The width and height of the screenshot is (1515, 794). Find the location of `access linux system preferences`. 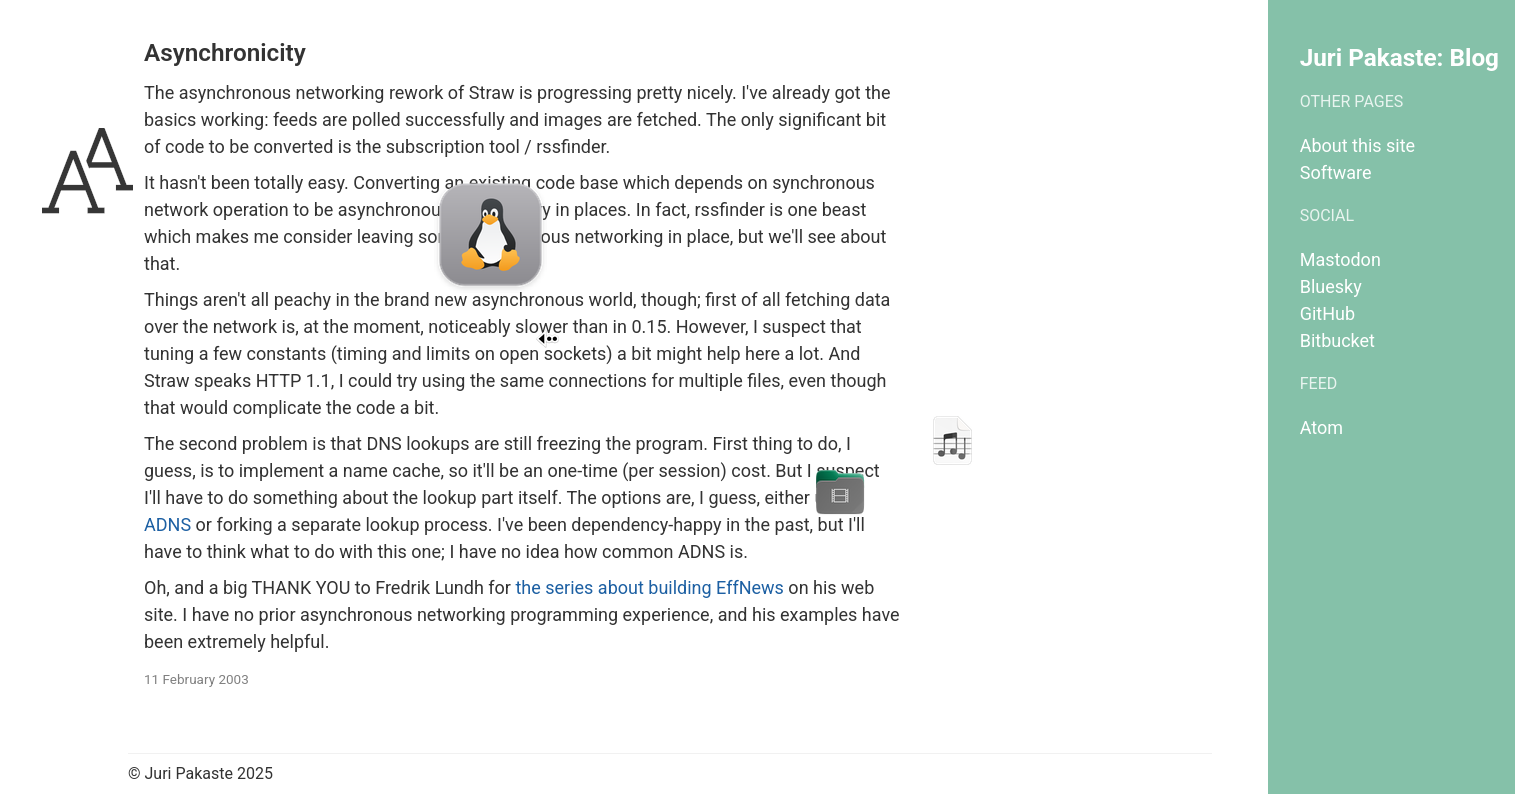

access linux system preferences is located at coordinates (490, 236).